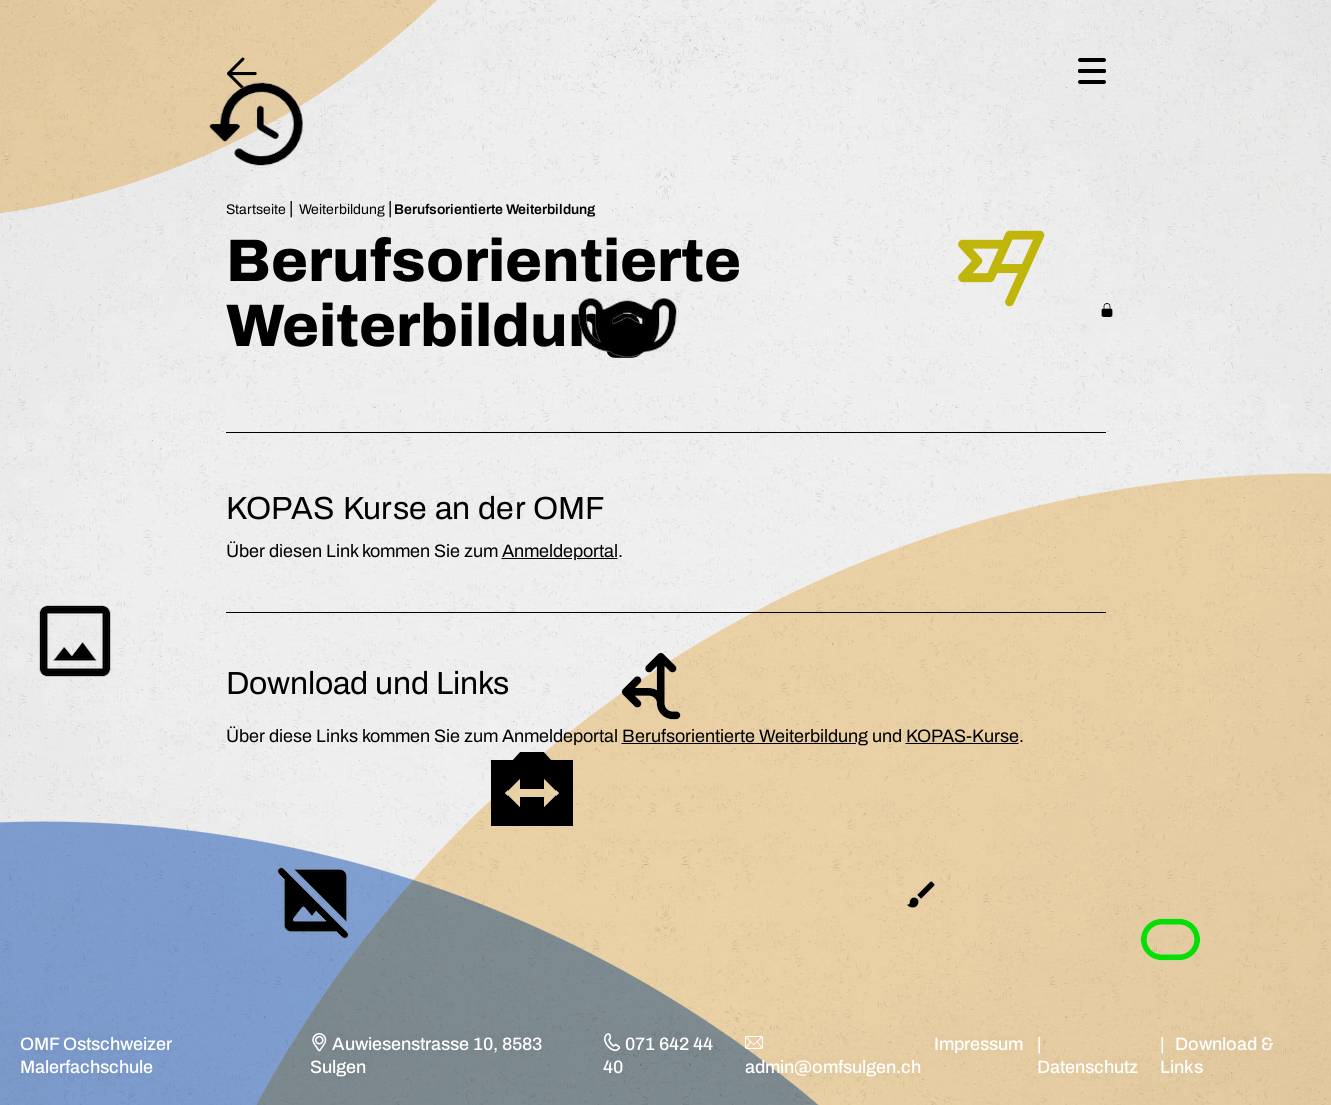 This screenshot has height=1105, width=1331. What do you see at coordinates (921, 894) in the screenshot?
I see `access drawing or painting tools` at bounding box center [921, 894].